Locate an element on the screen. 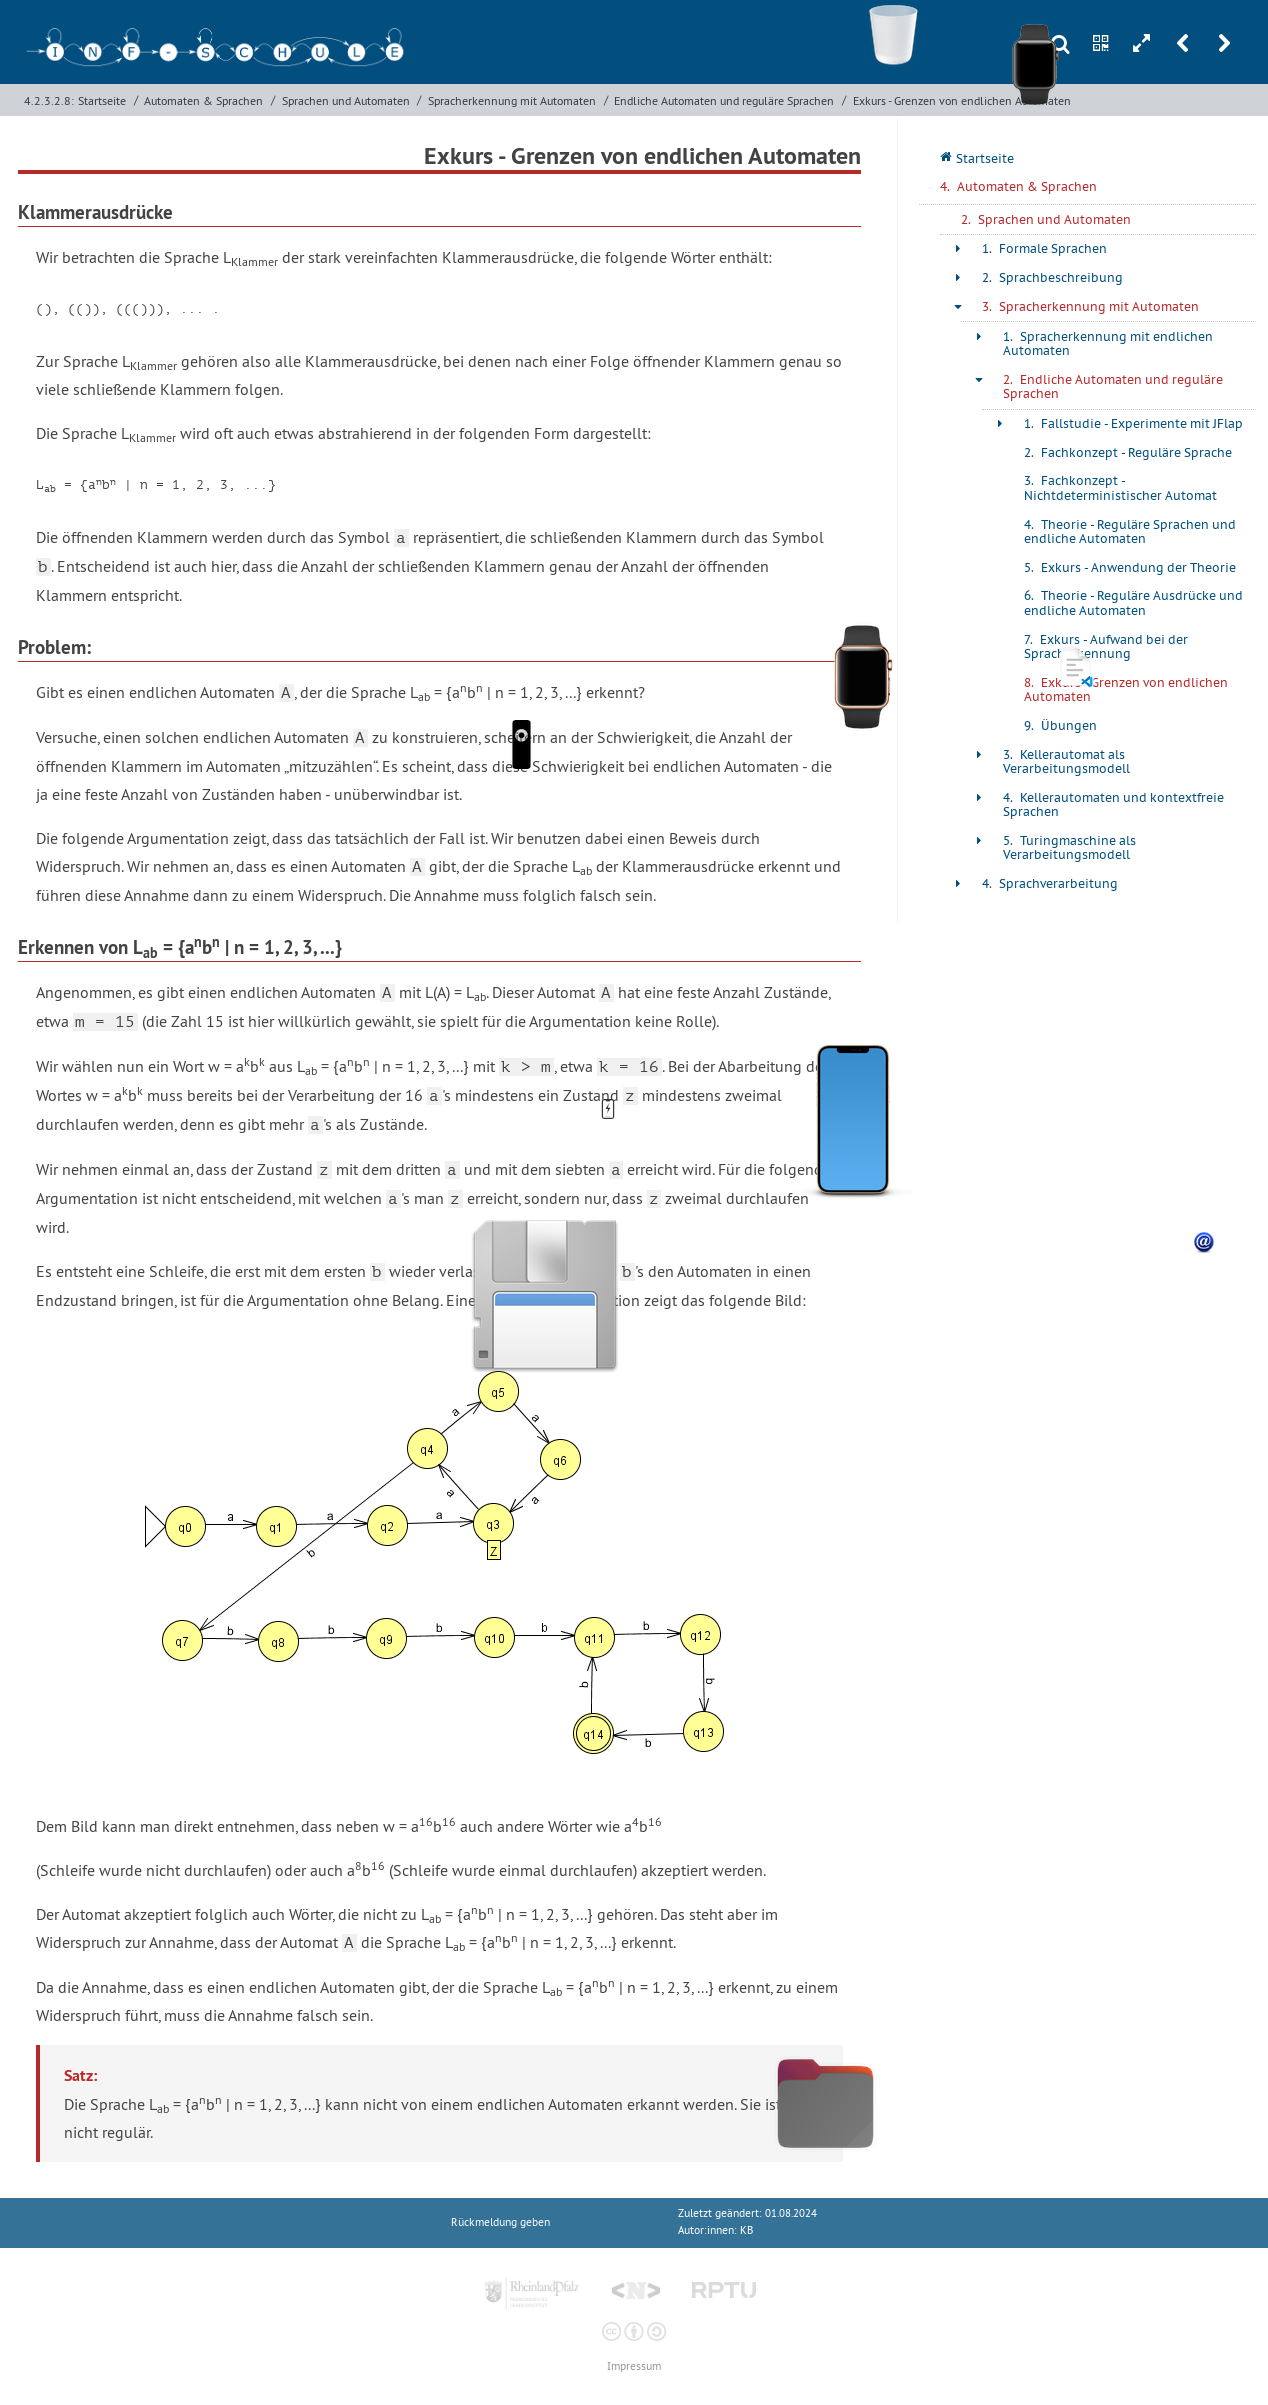 The width and height of the screenshot is (1268, 2405). magneto-optical disk drive or storage device is located at coordinates (545, 1296).